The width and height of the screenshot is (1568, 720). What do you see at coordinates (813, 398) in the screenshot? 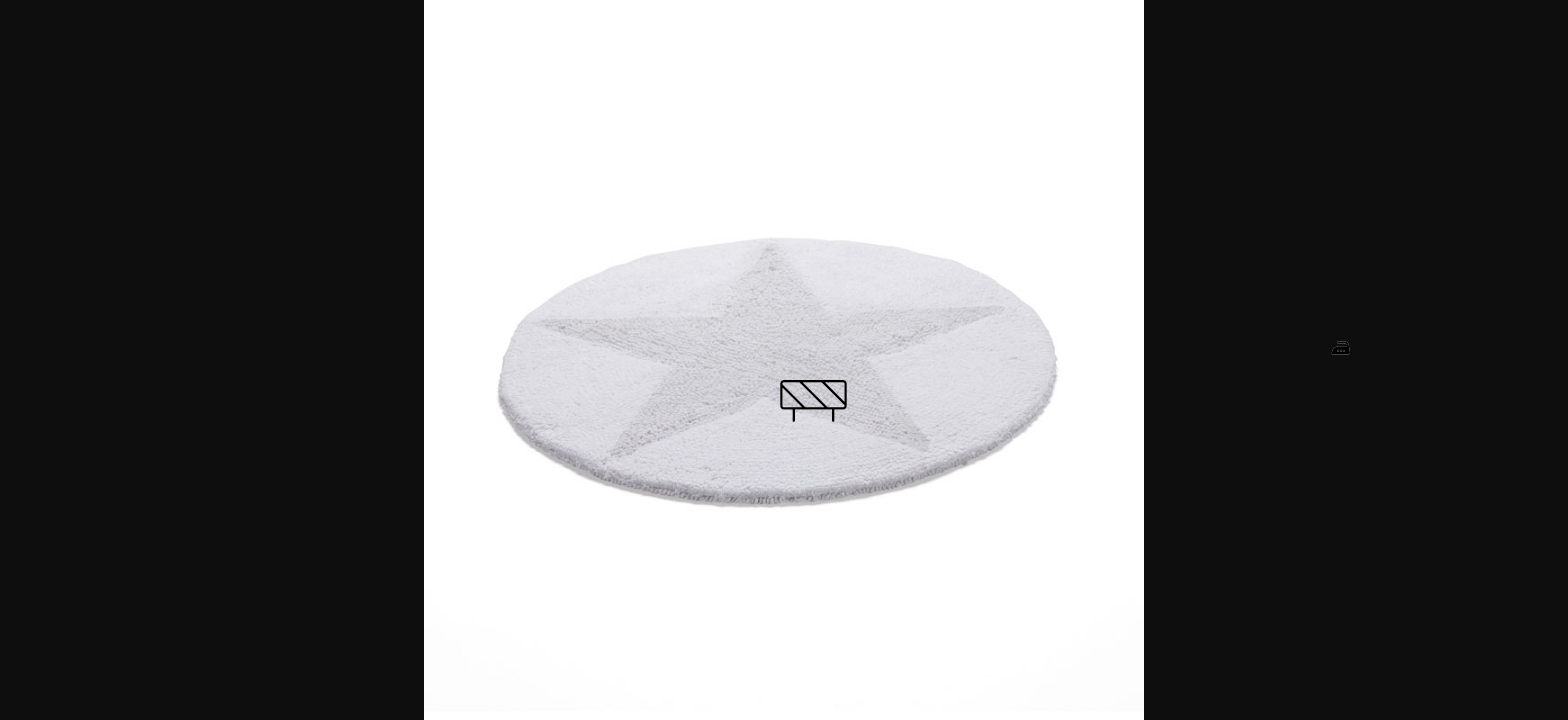
I see `indicates a blocked or restricted area` at bounding box center [813, 398].